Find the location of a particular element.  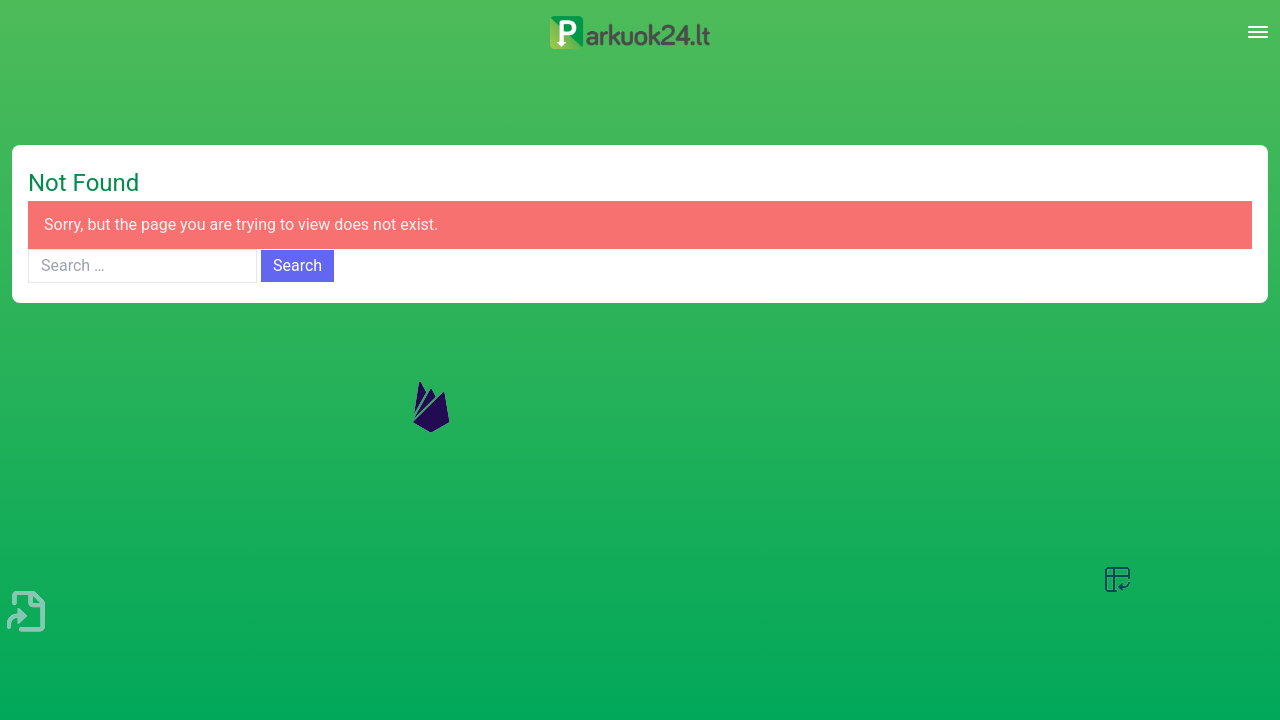

create a symbolic link to this file is located at coordinates (28, 612).